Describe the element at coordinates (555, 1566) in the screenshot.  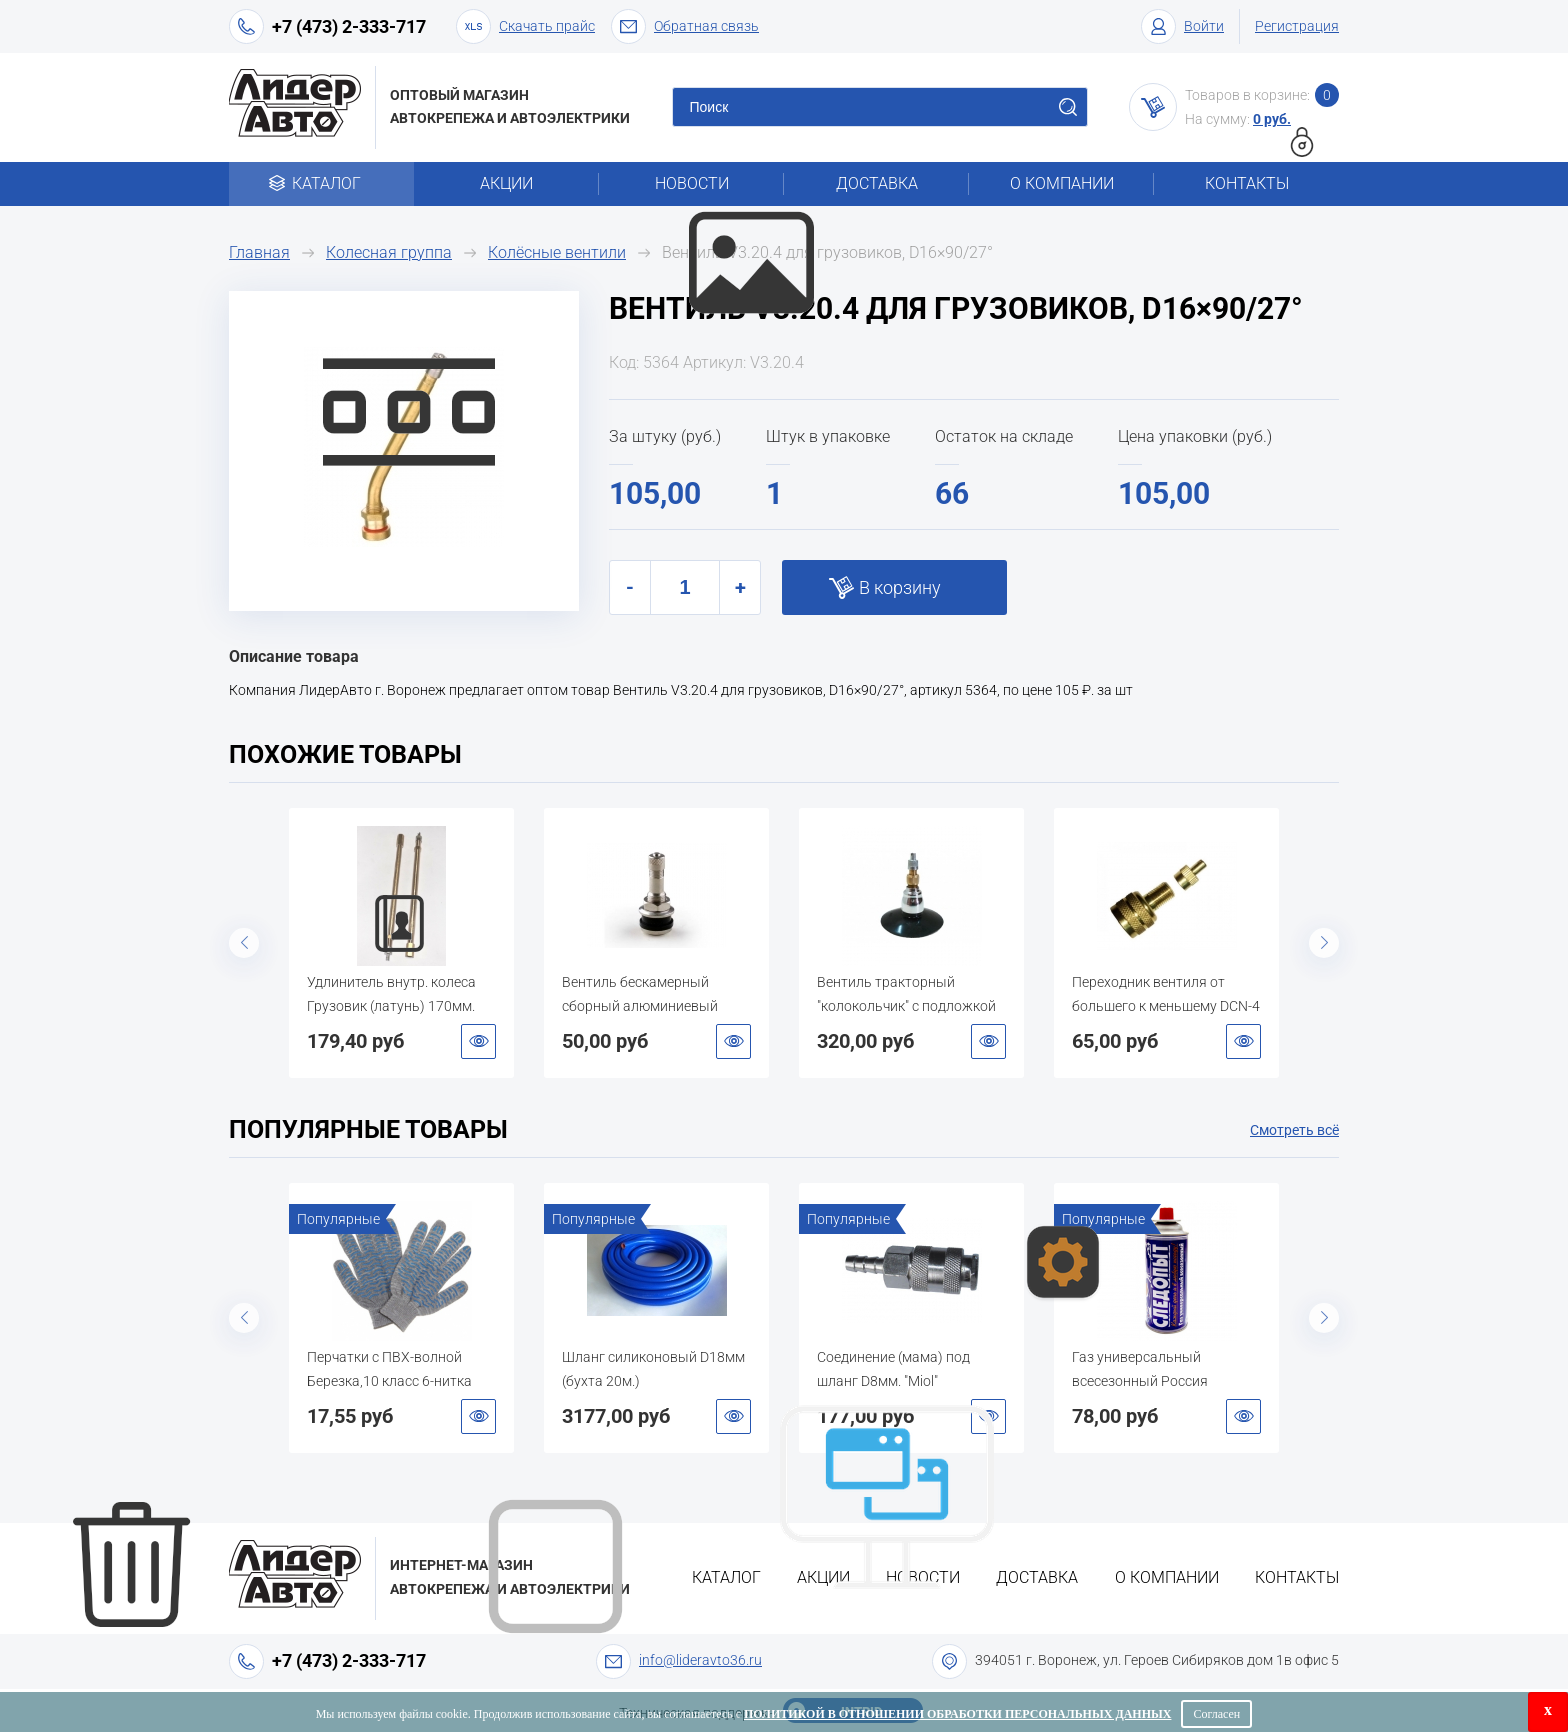
I see `unchecked checkbox state` at that location.